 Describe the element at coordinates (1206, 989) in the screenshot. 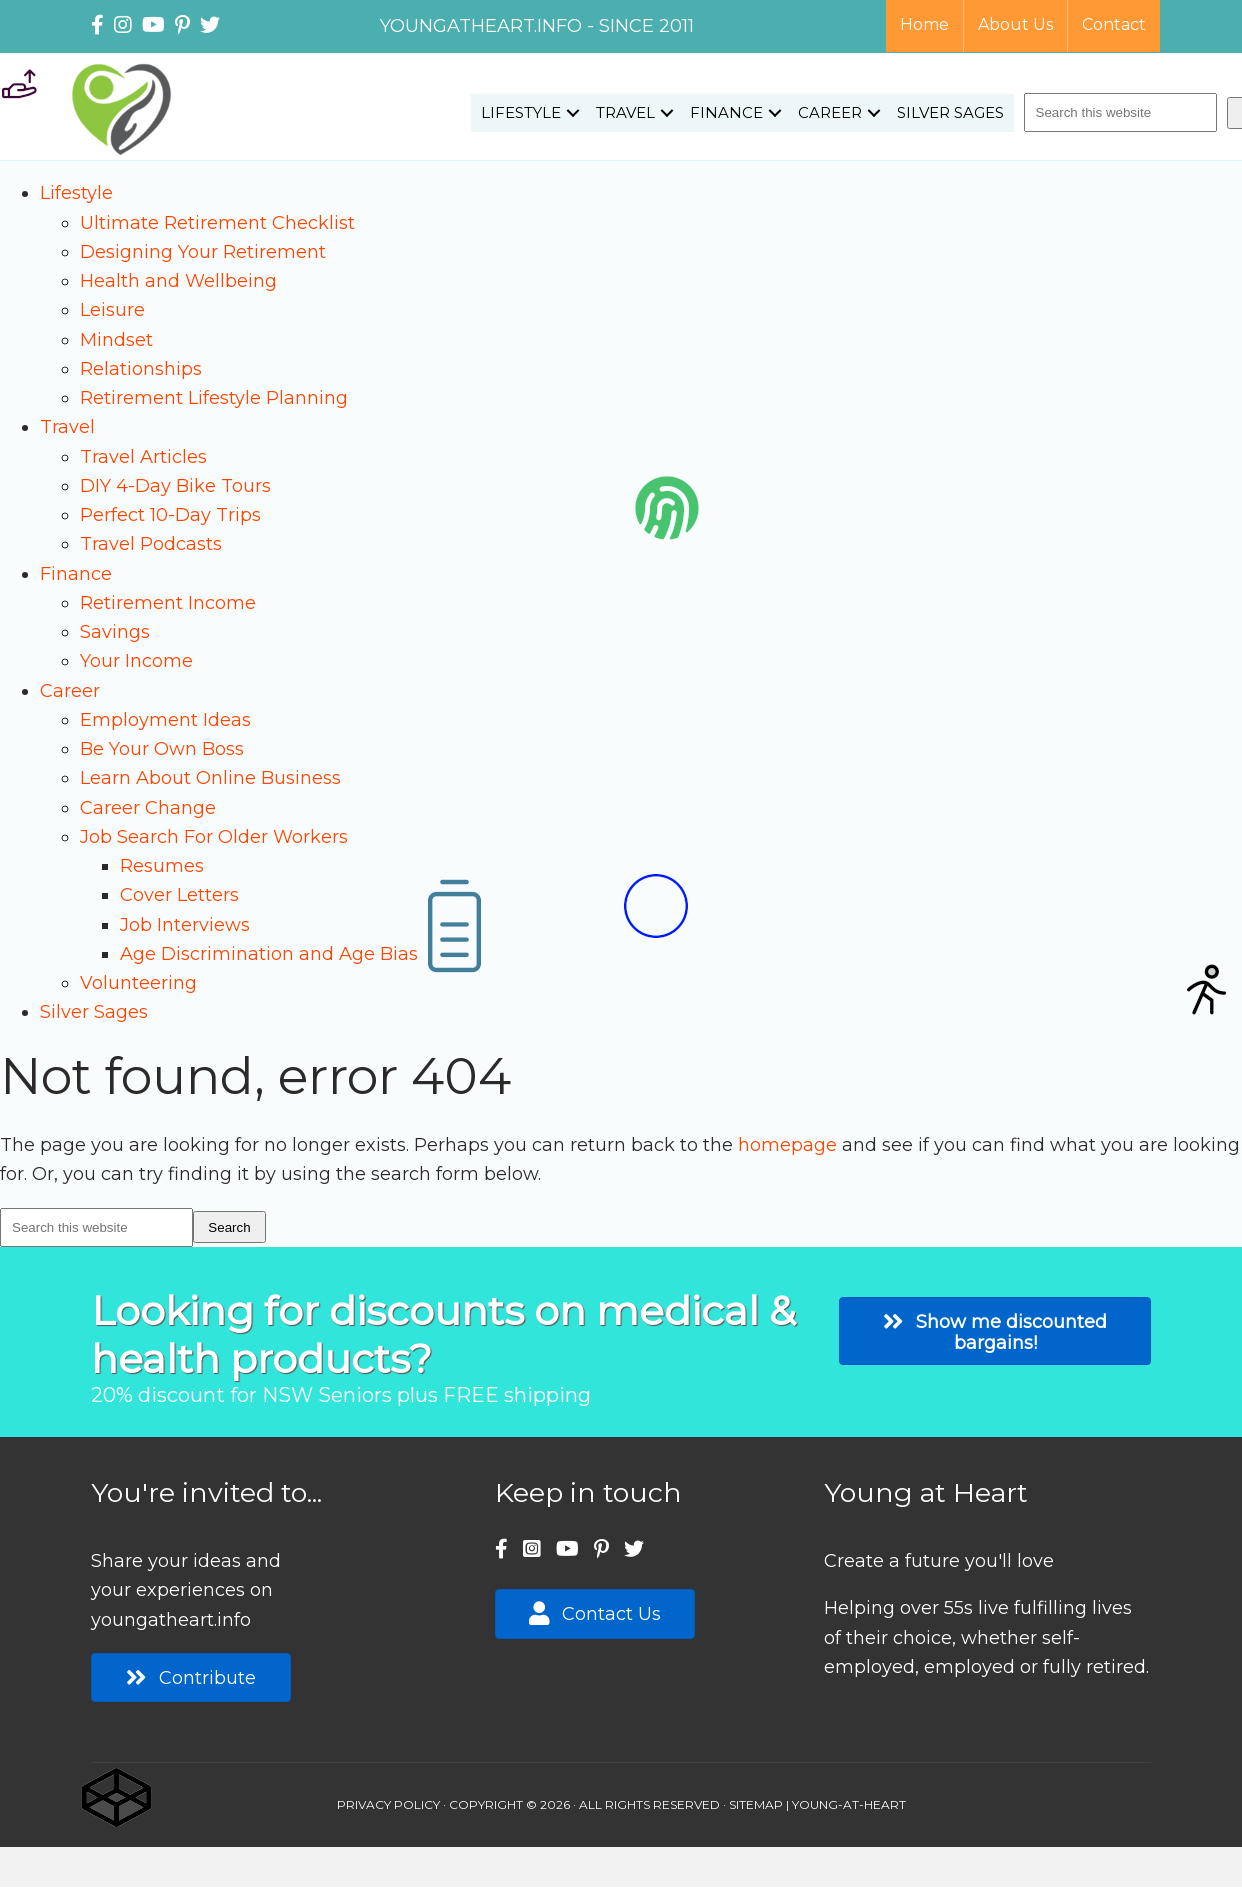

I see `walking directions or pedestrian navigation mode` at that location.